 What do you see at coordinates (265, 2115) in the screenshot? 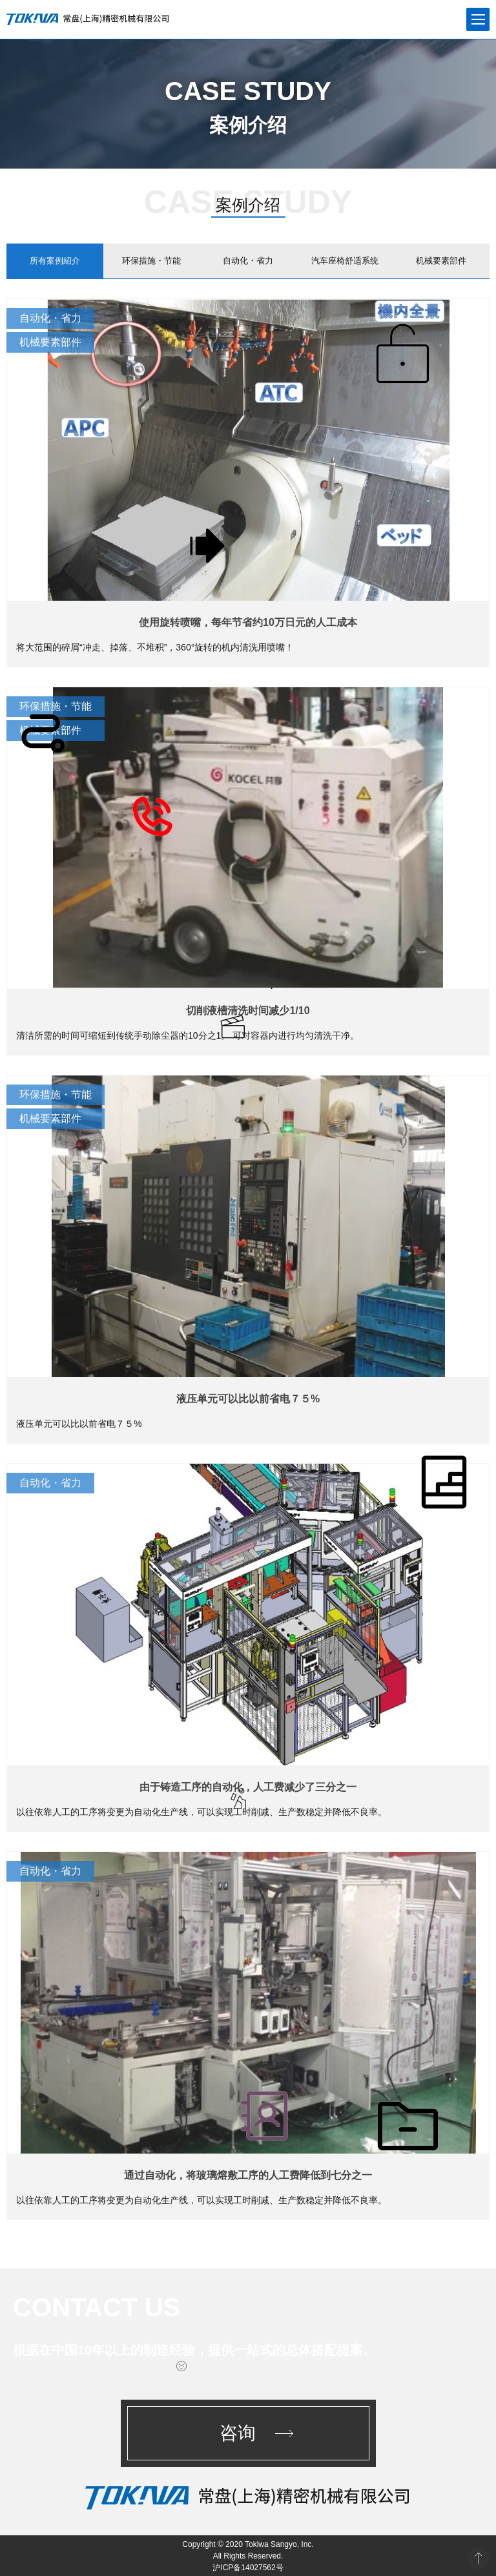
I see `open your contacts list` at bounding box center [265, 2115].